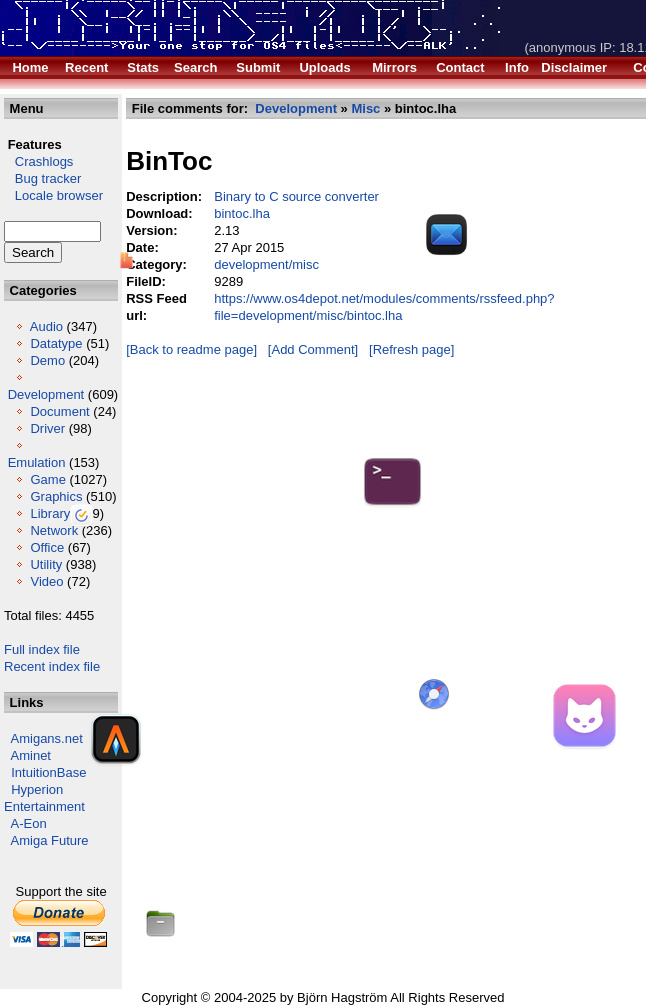  Describe the element at coordinates (126, 260) in the screenshot. I see `a compressed tar archive file` at that location.